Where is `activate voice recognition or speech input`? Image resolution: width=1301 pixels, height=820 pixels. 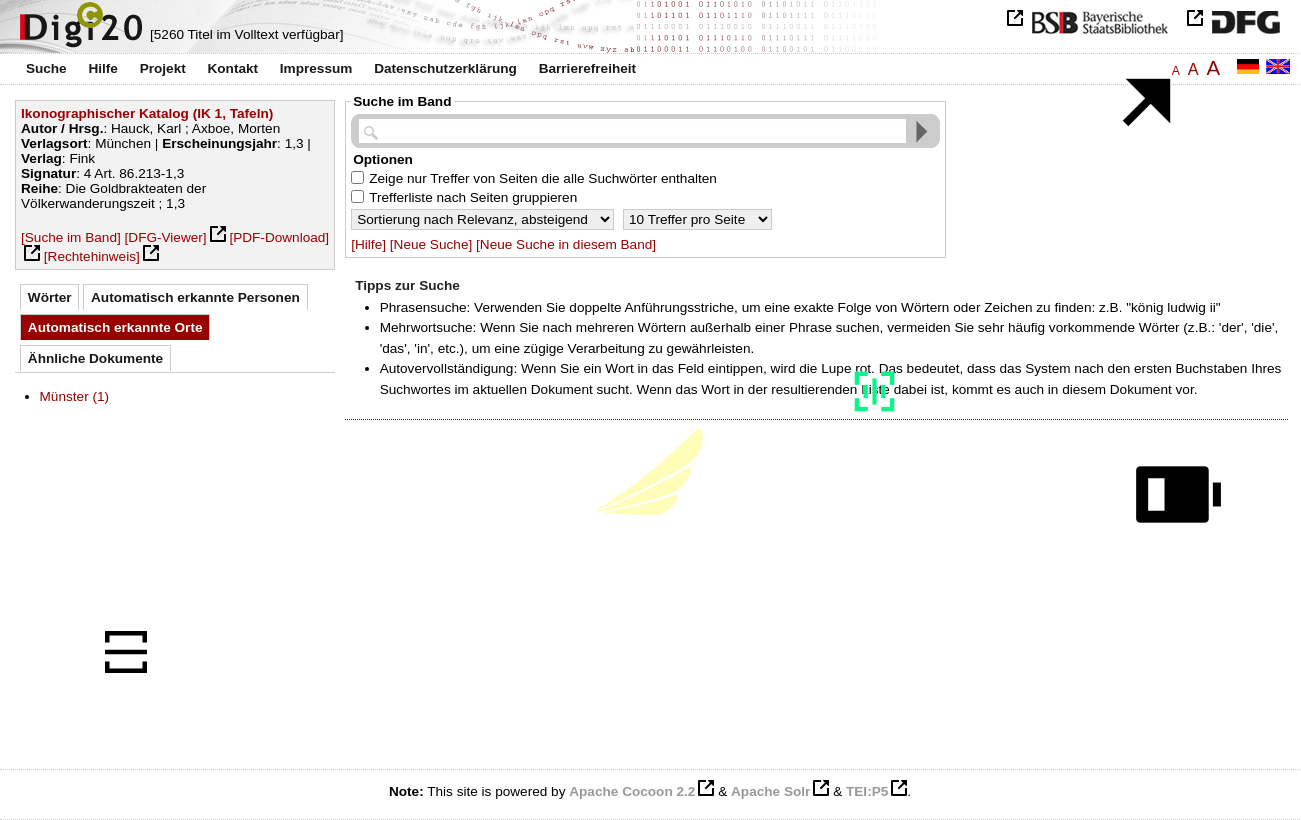
activate voice recognition or speech input is located at coordinates (874, 391).